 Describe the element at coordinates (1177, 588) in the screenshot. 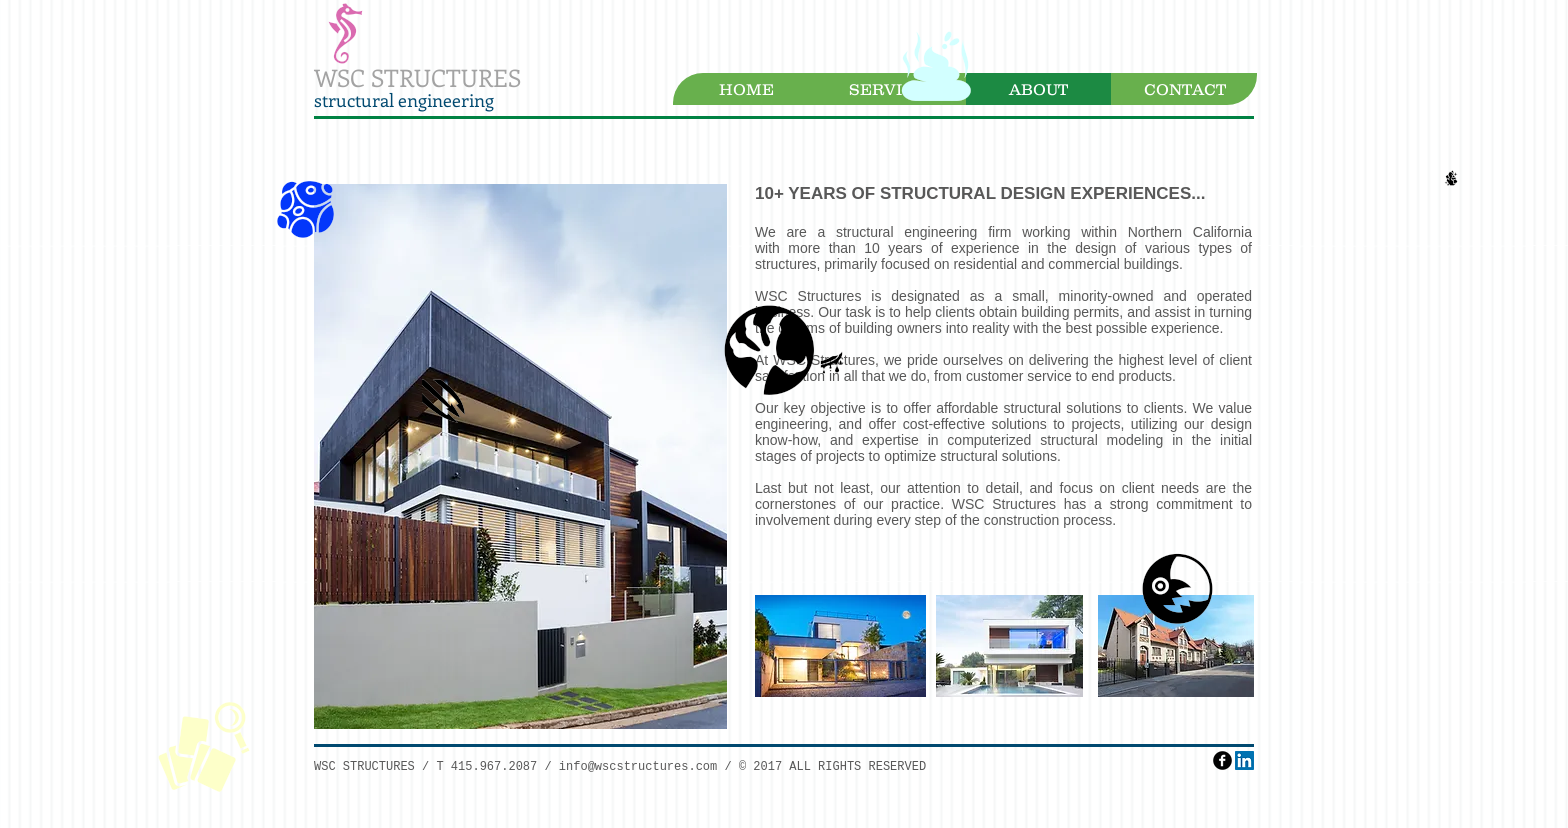

I see `toggle dark mode or night theme` at that location.